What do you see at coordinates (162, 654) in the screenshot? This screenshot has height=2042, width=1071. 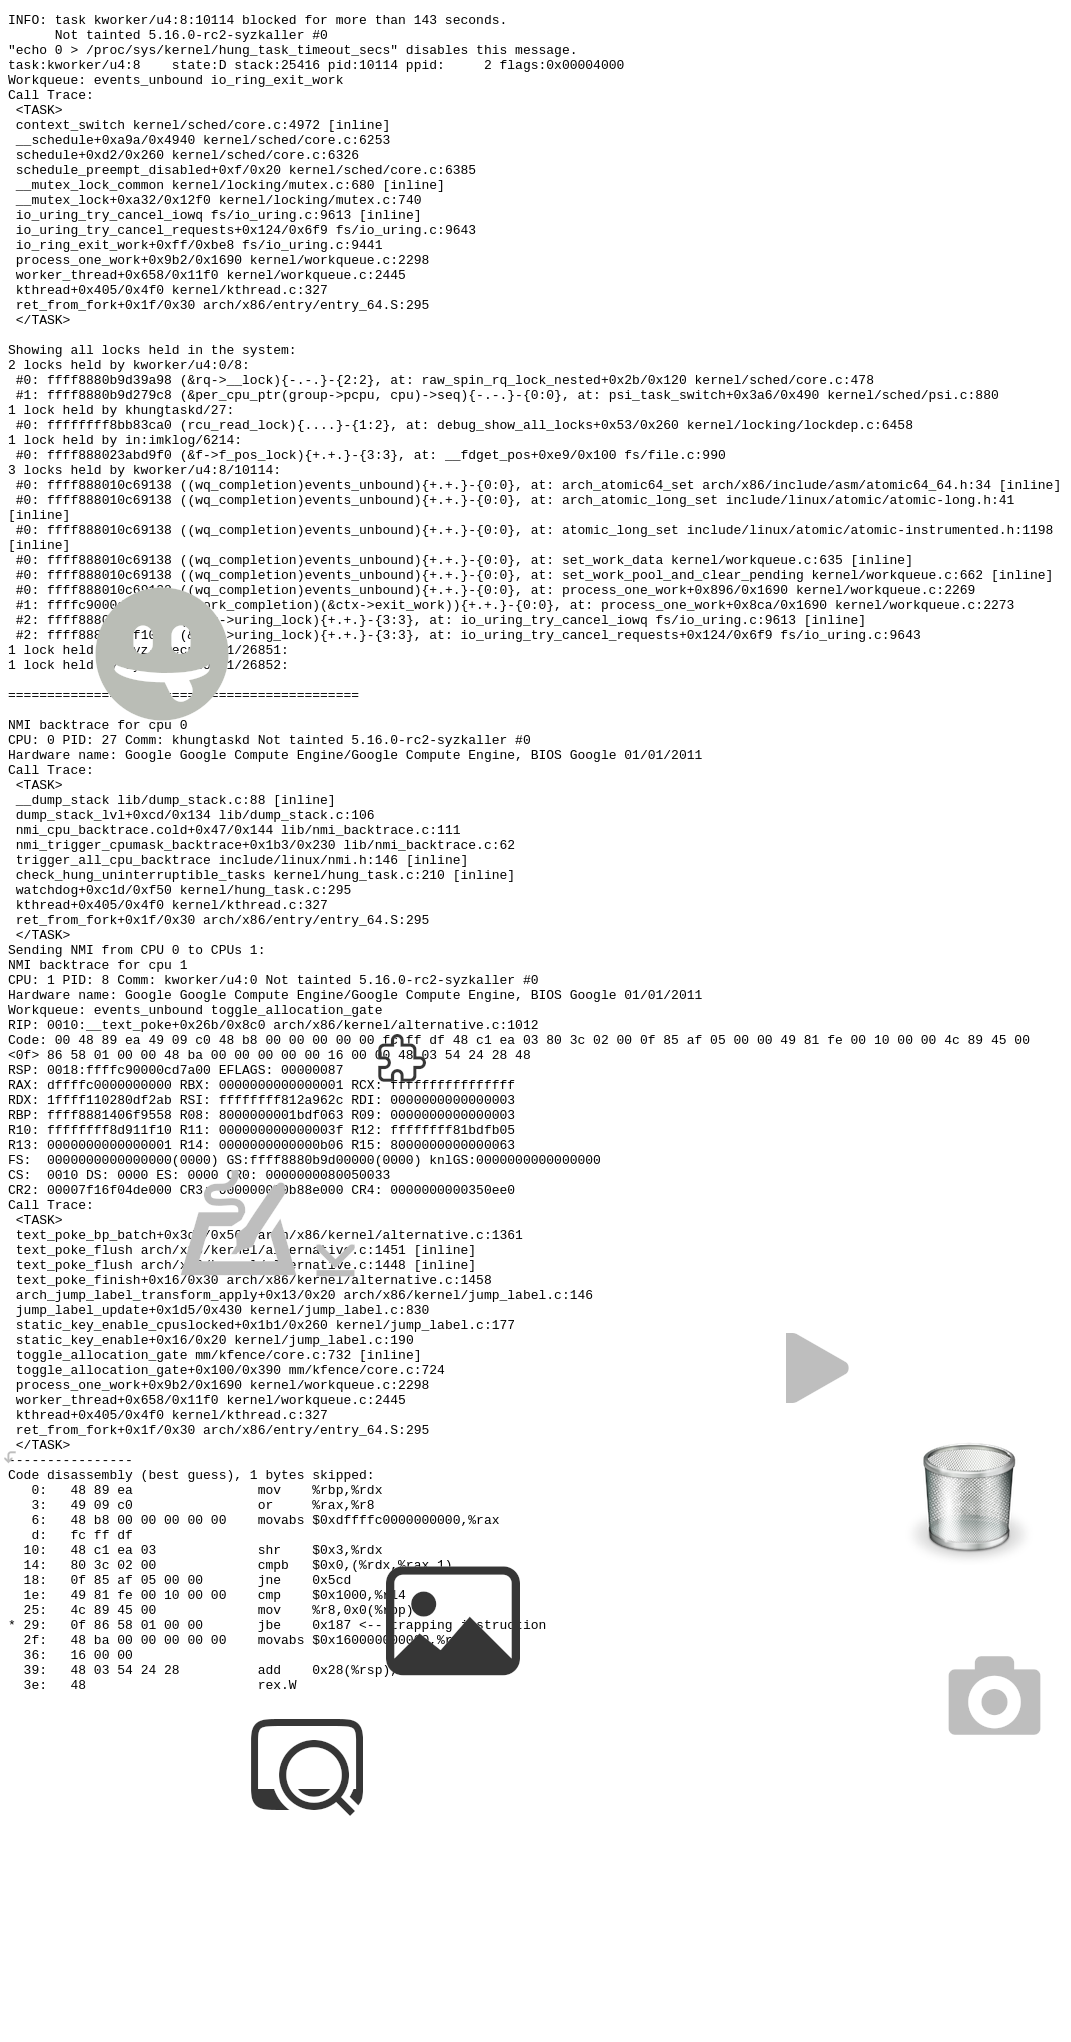 I see `emoji reaction showing playful or teasing mood` at bounding box center [162, 654].